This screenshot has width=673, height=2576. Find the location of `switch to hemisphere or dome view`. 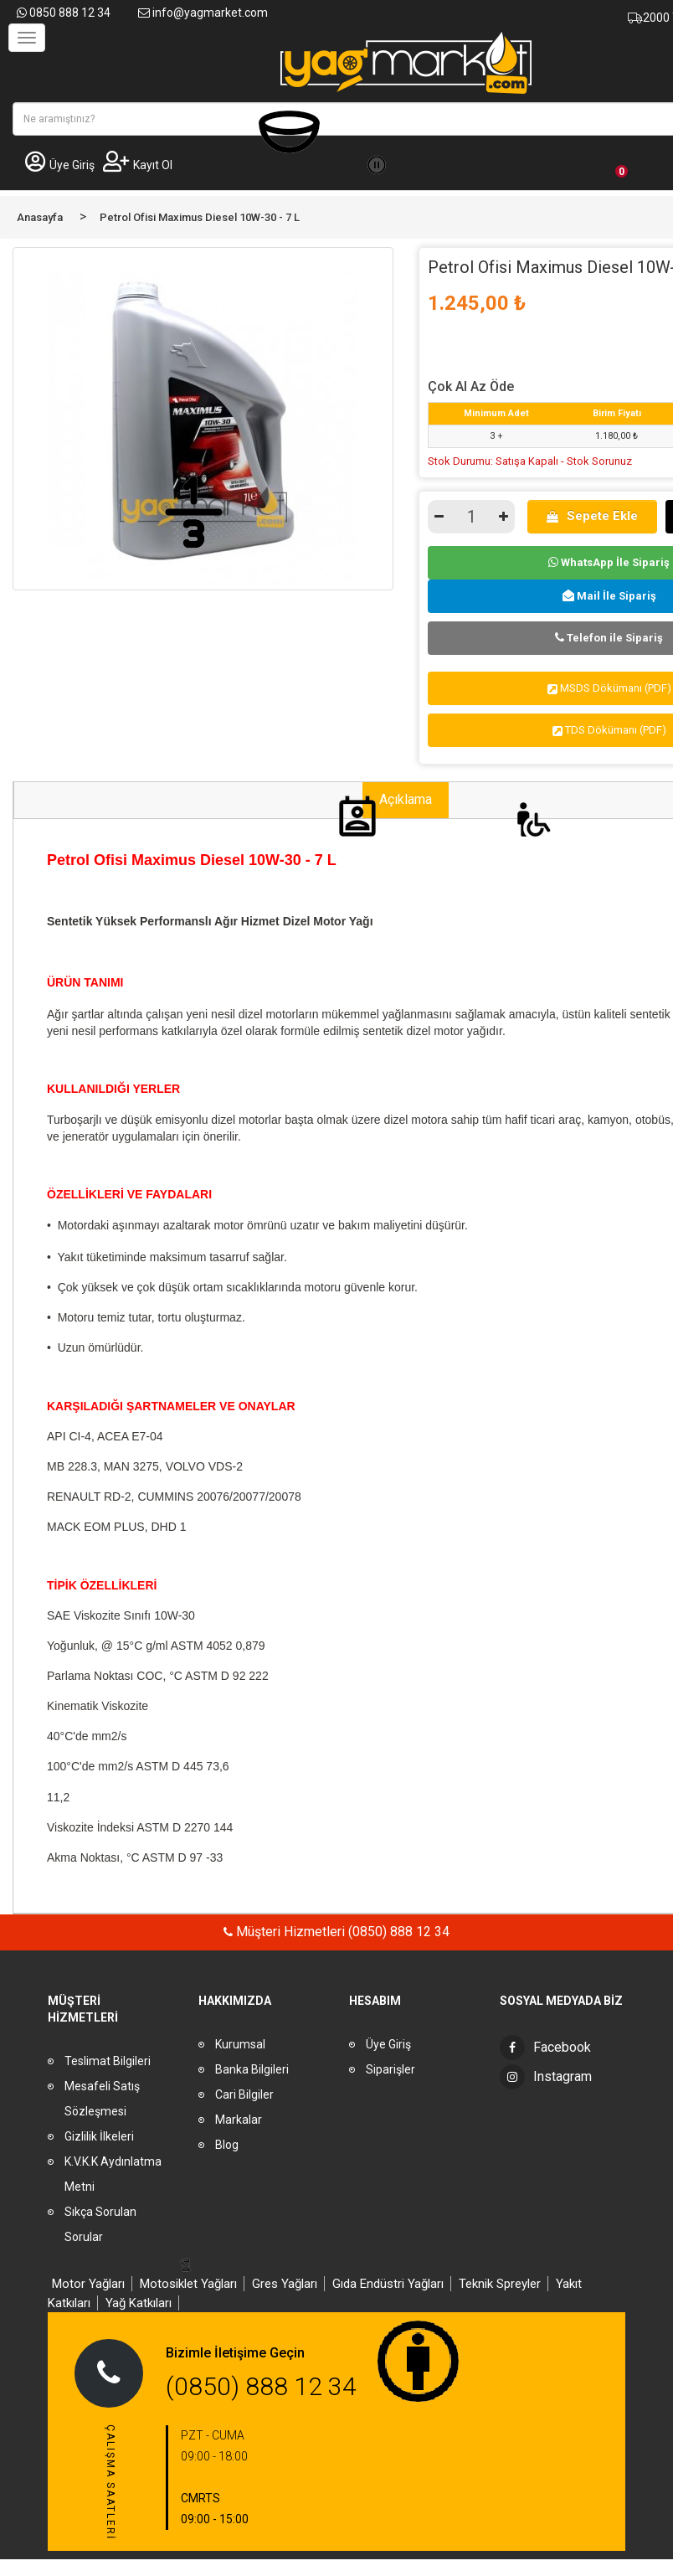

switch to hemisphere or dome view is located at coordinates (289, 131).